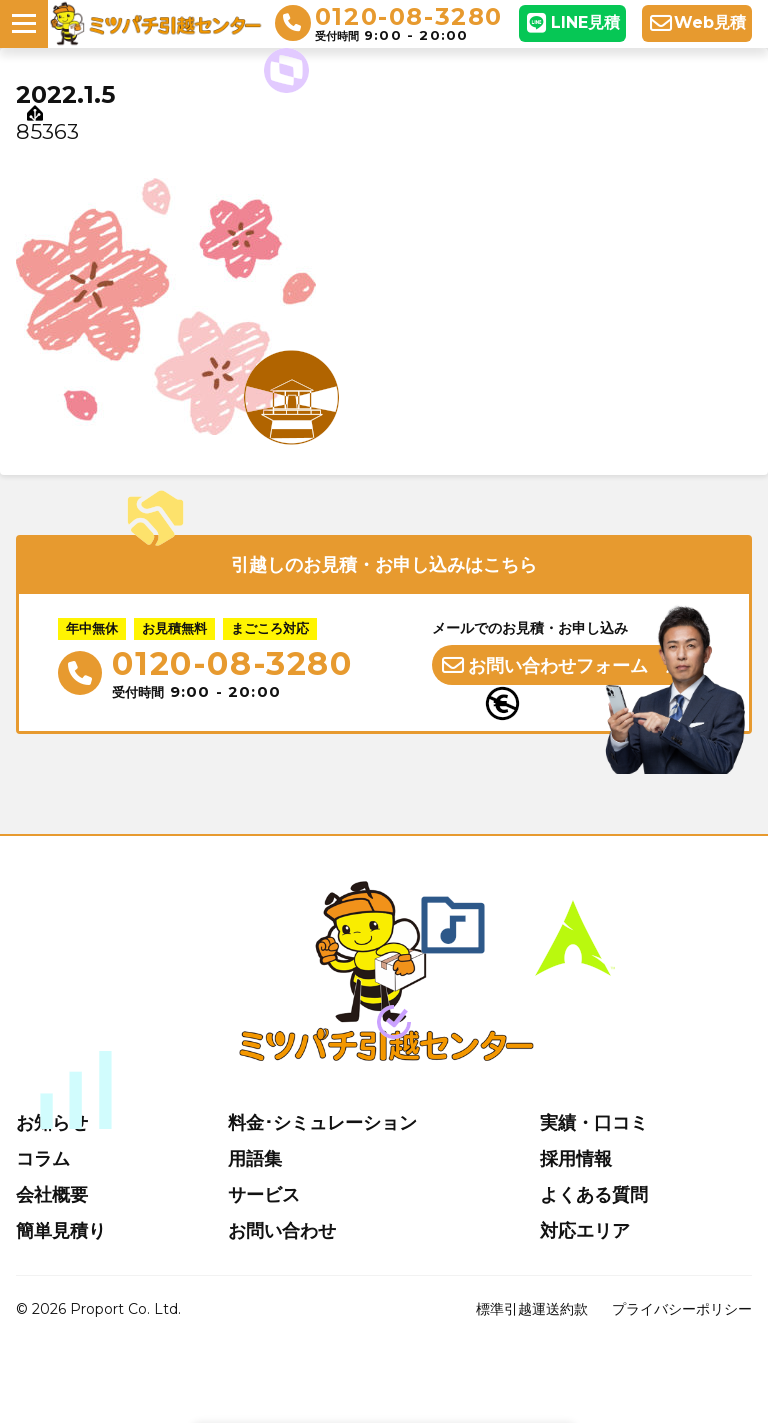 This screenshot has width=768, height=1423. Describe the element at coordinates (157, 517) in the screenshot. I see `indicates a partnership or collaboration` at that location.